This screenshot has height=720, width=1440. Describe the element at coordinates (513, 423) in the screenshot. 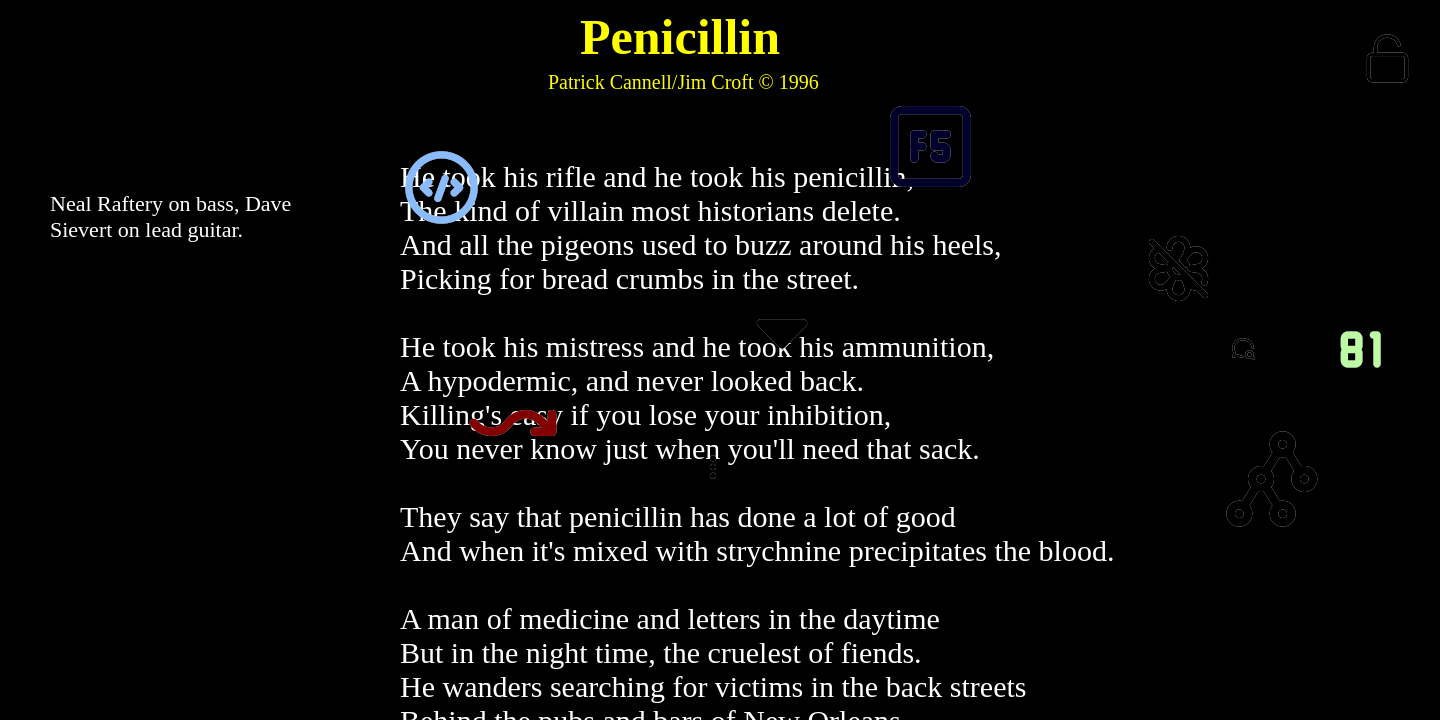

I see `indicates a flowing or wave-like transition downward` at that location.